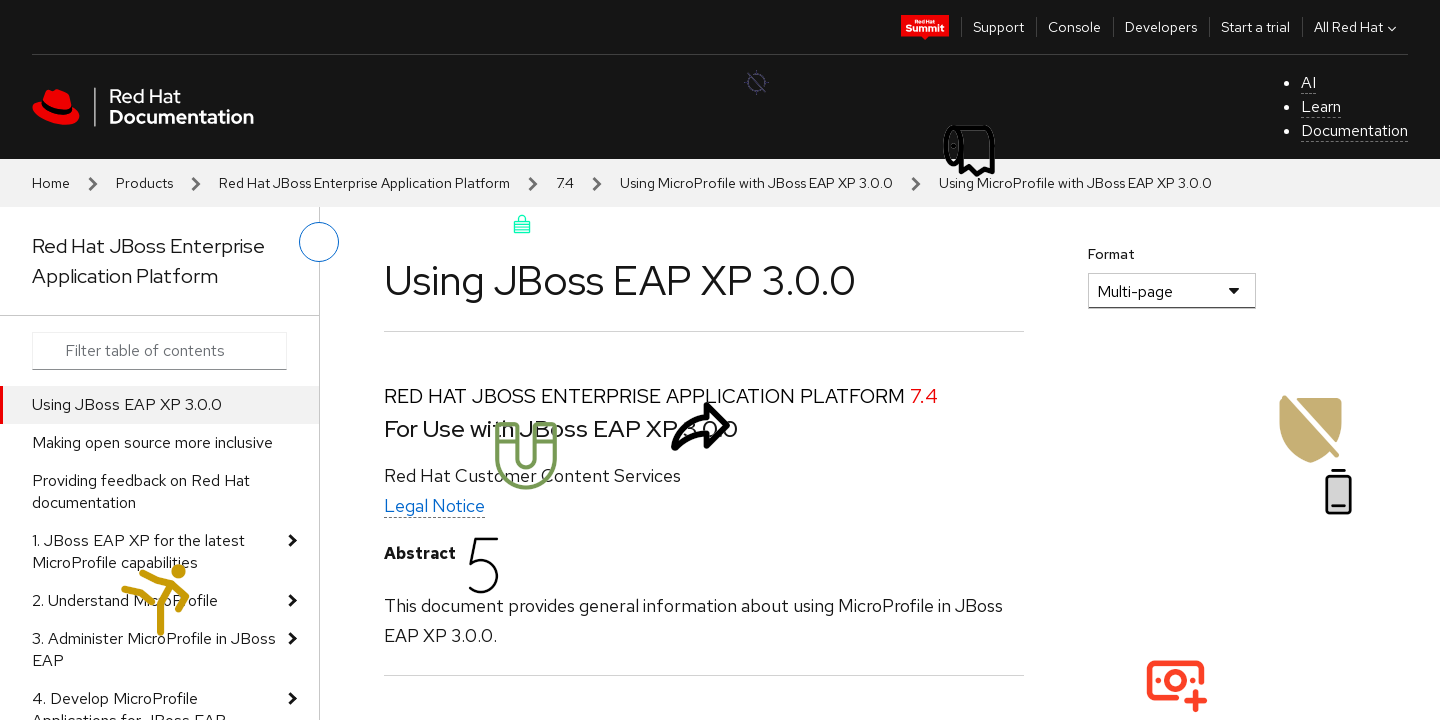  I want to click on access martial arts or combat sports content, so click(157, 600).